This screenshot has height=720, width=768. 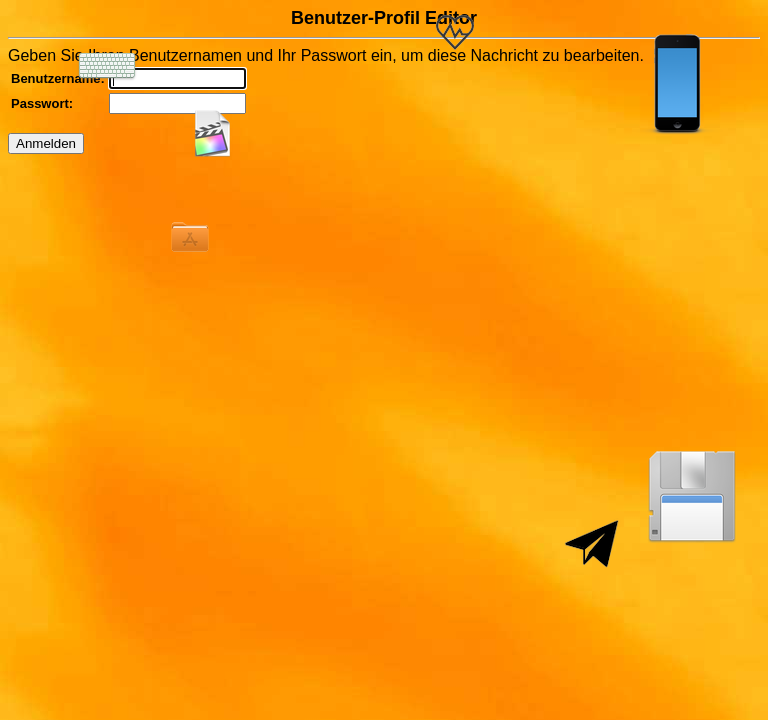 I want to click on magneto-optical disk drive or storage device, so click(x=692, y=497).